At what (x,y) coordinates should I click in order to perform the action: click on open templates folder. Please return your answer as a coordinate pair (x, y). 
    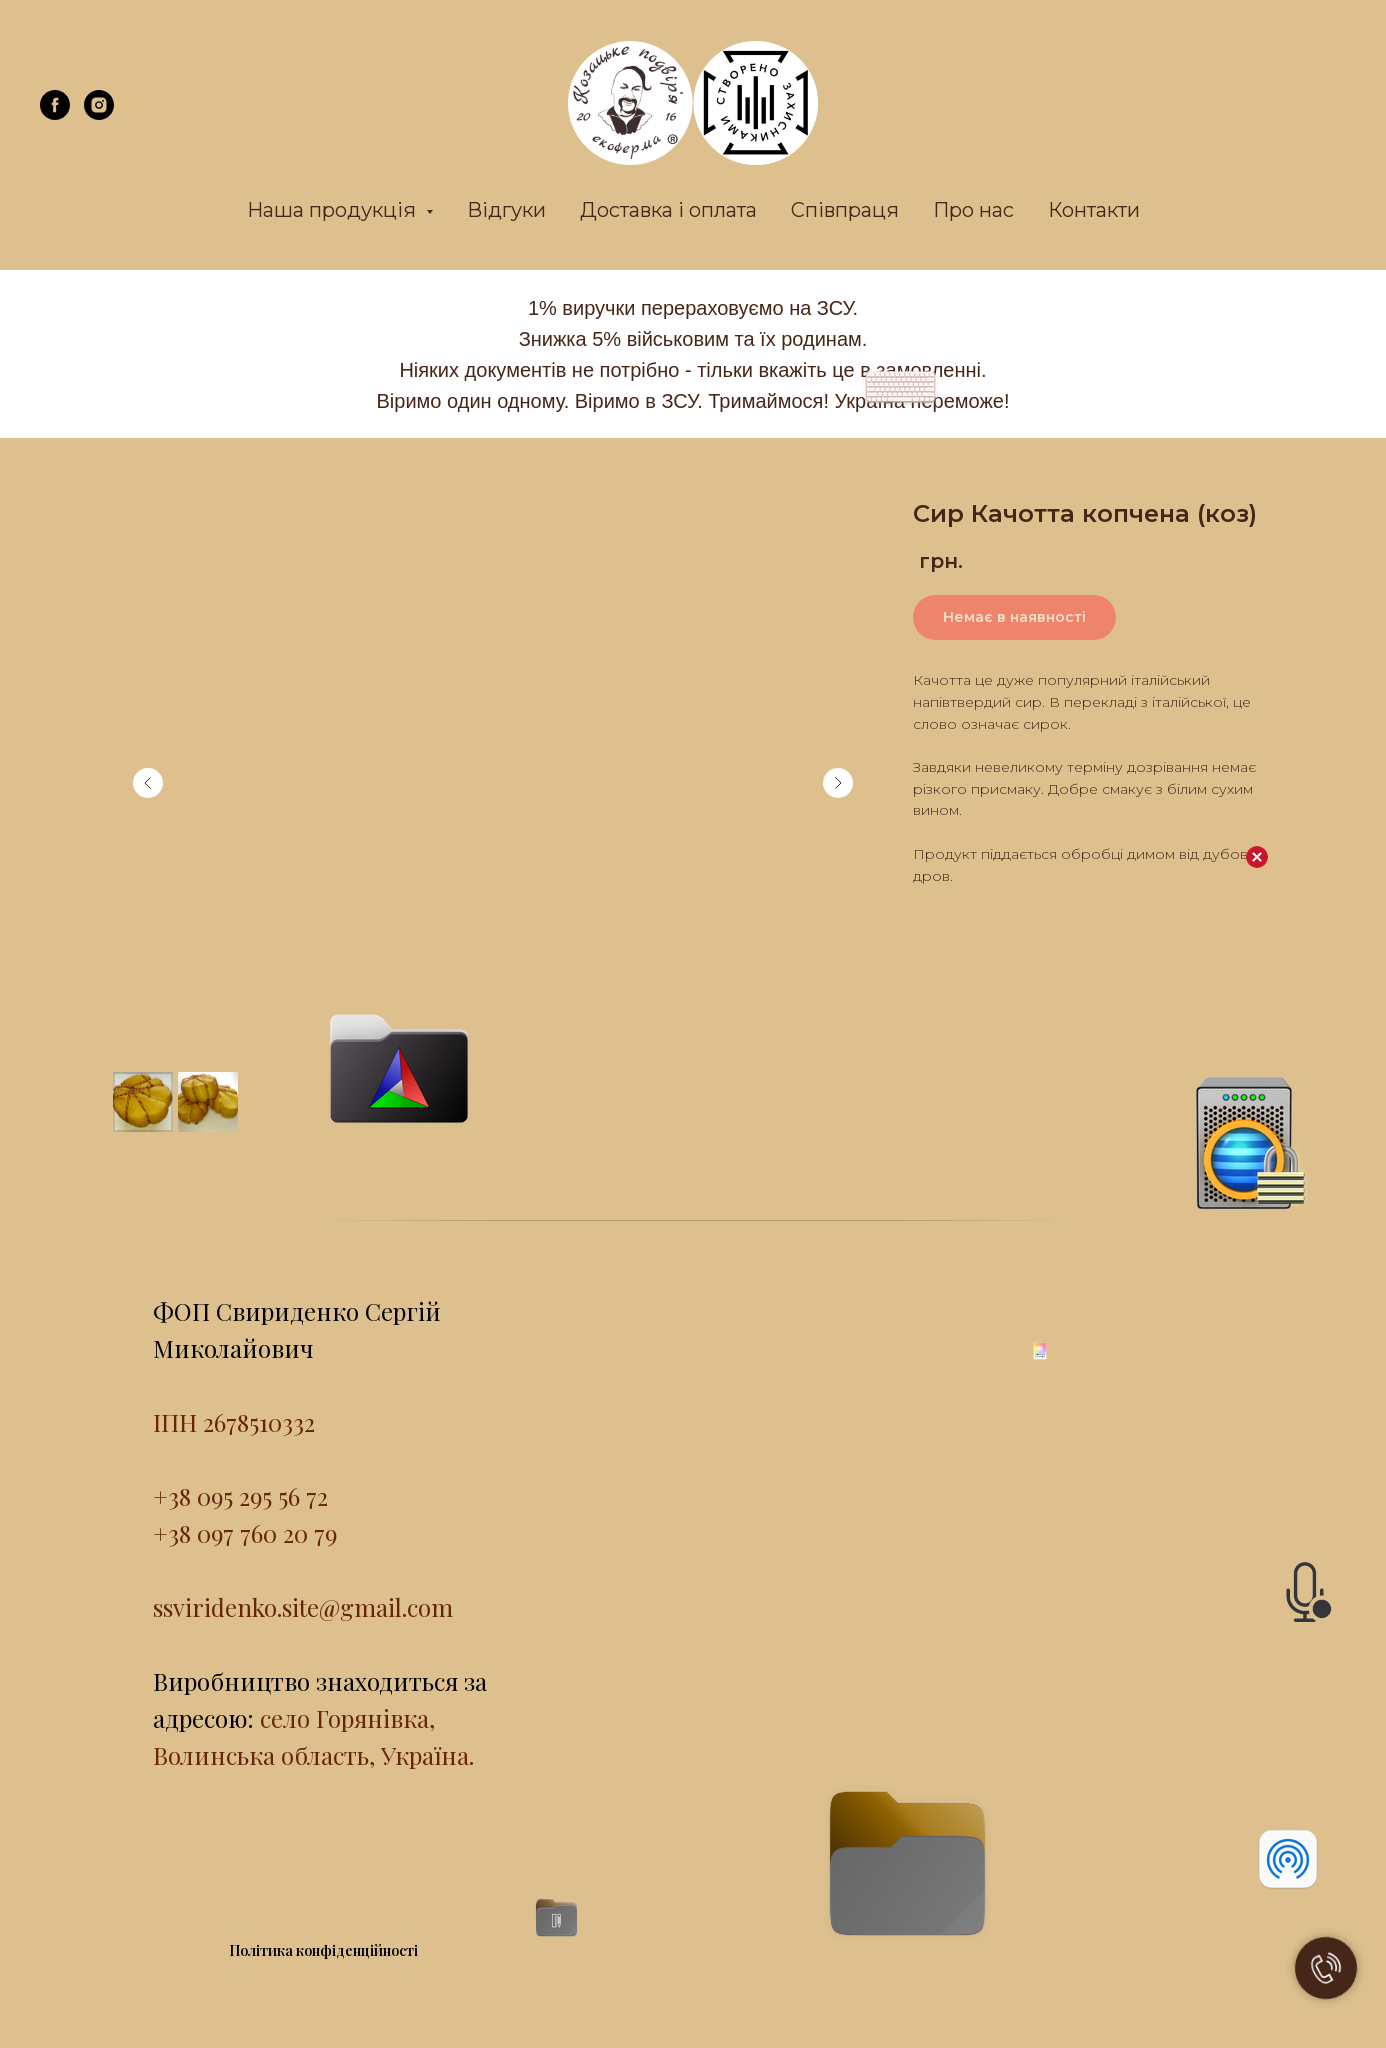
    Looking at the image, I should click on (556, 1917).